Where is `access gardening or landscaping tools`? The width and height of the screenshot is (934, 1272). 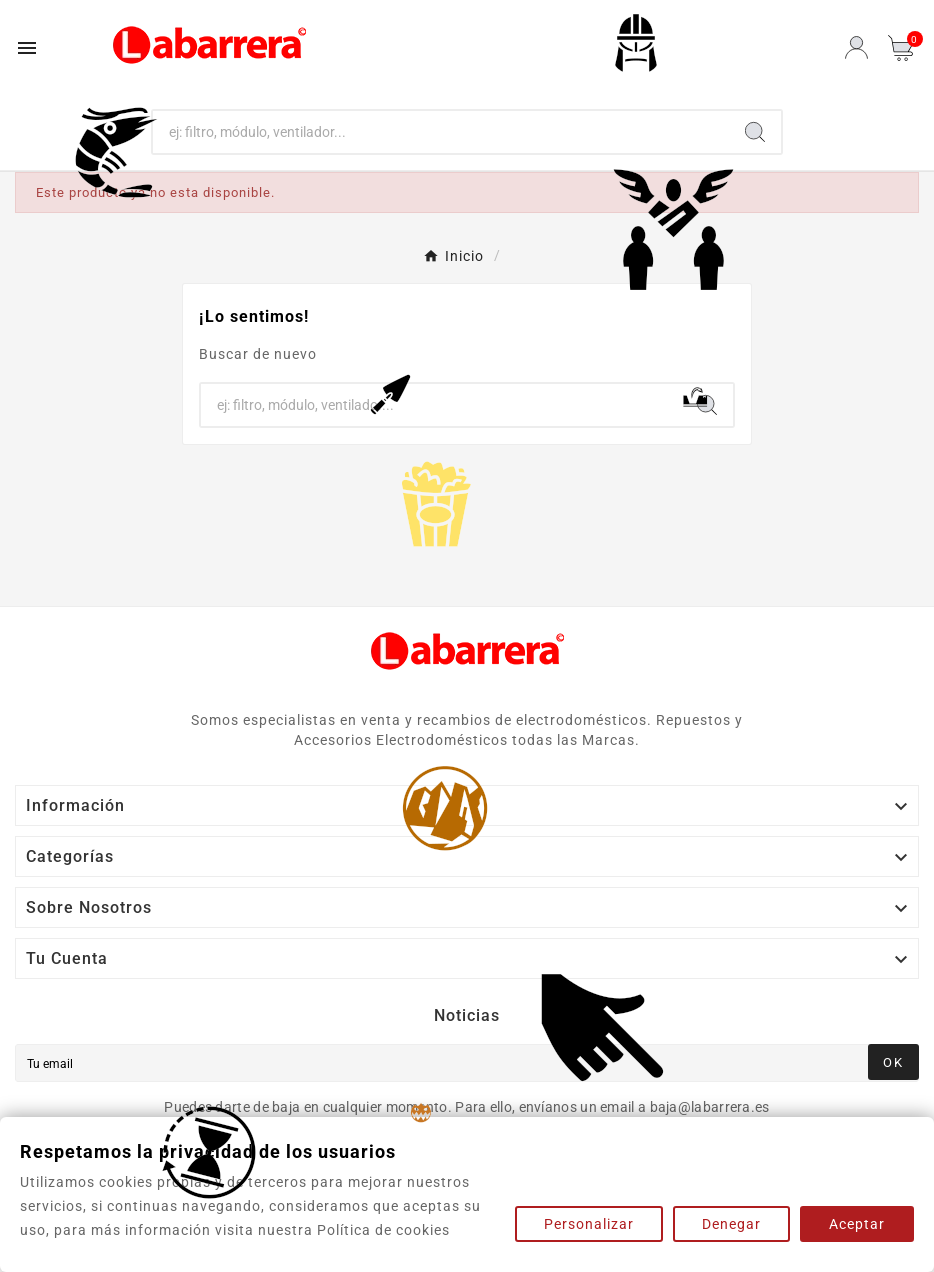 access gardening or landscaping tools is located at coordinates (390, 394).